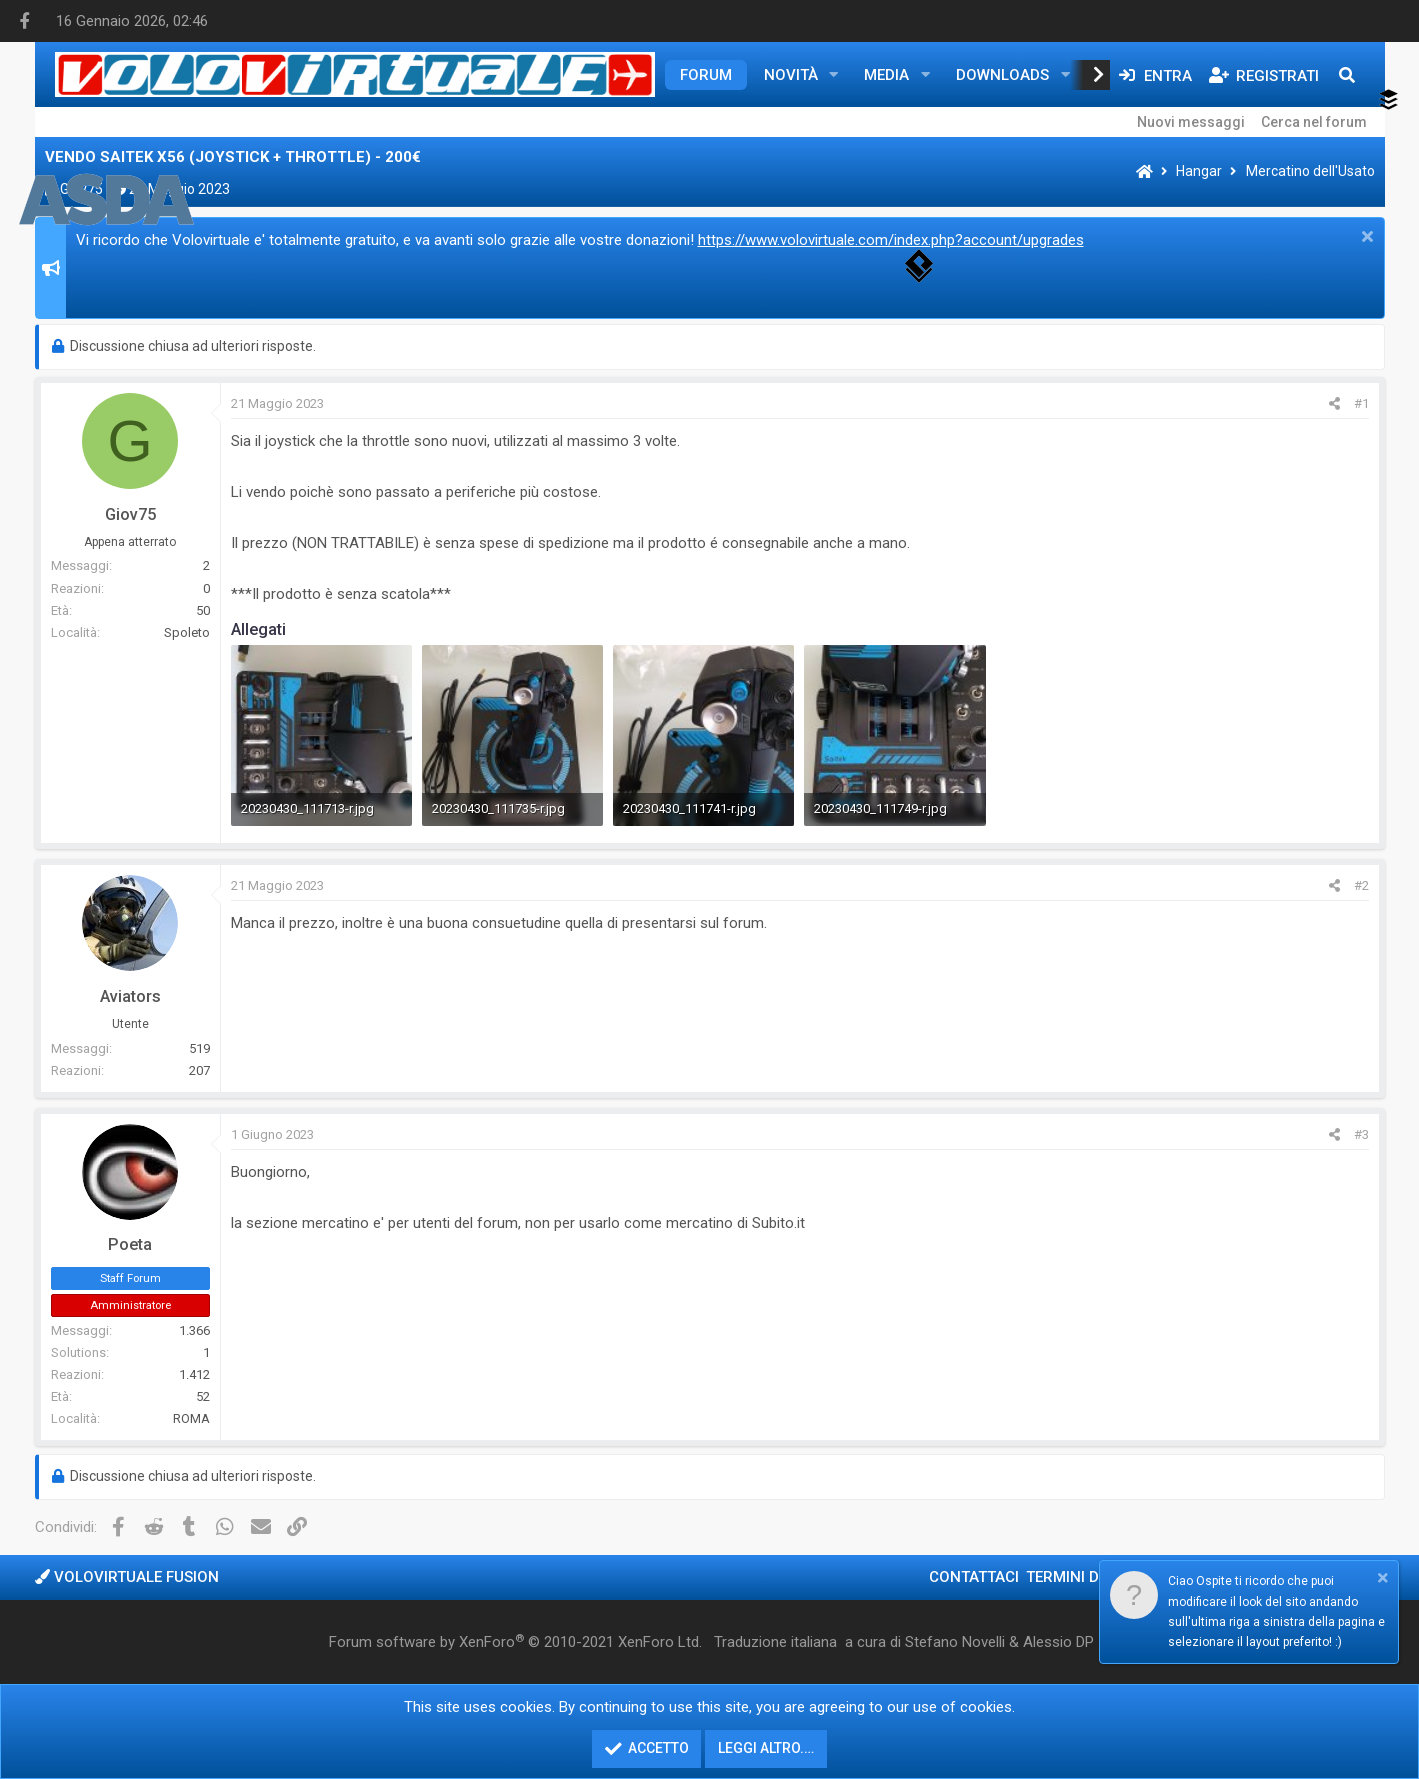 The height and width of the screenshot is (1779, 1419). Describe the element at coordinates (919, 266) in the screenshot. I see `open Visual Paradigm application` at that location.